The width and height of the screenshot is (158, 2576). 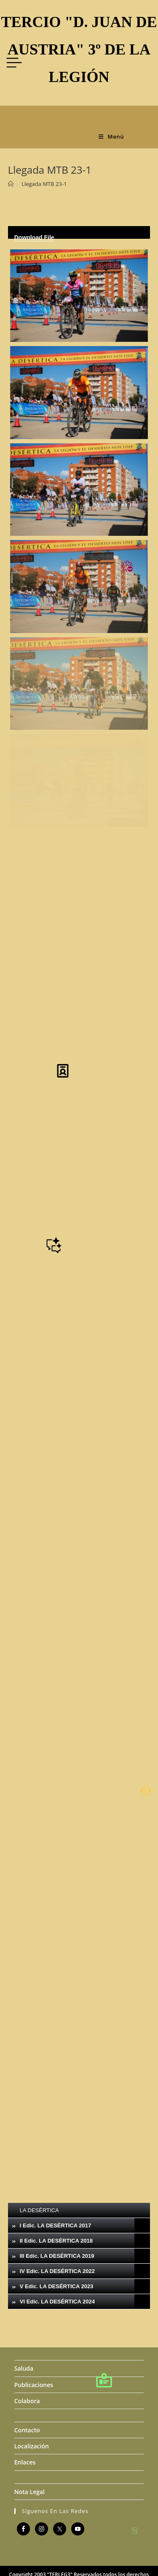 I want to click on start an AI-powered conversation, so click(x=54, y=1245).